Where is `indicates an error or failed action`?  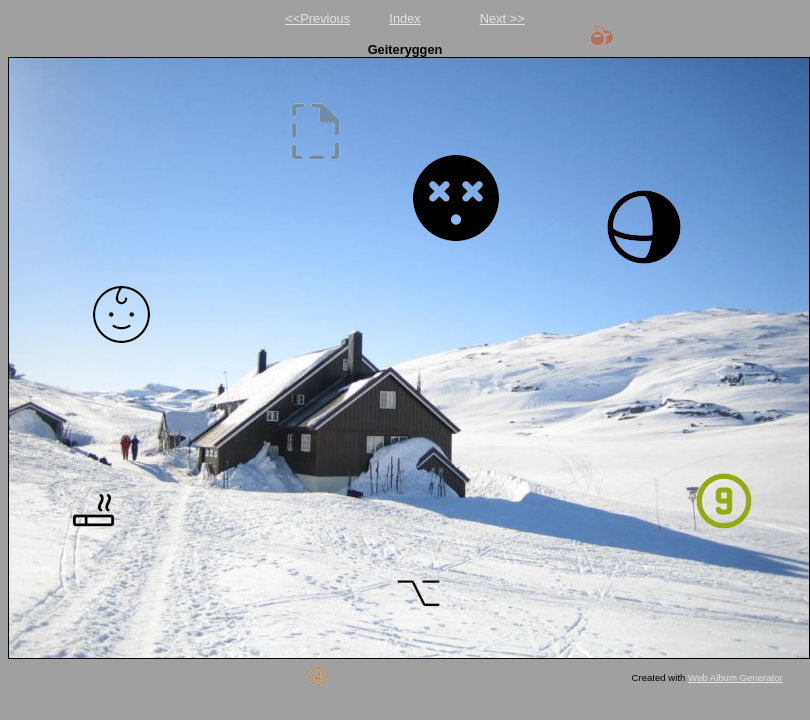
indicates an error or failed action is located at coordinates (456, 198).